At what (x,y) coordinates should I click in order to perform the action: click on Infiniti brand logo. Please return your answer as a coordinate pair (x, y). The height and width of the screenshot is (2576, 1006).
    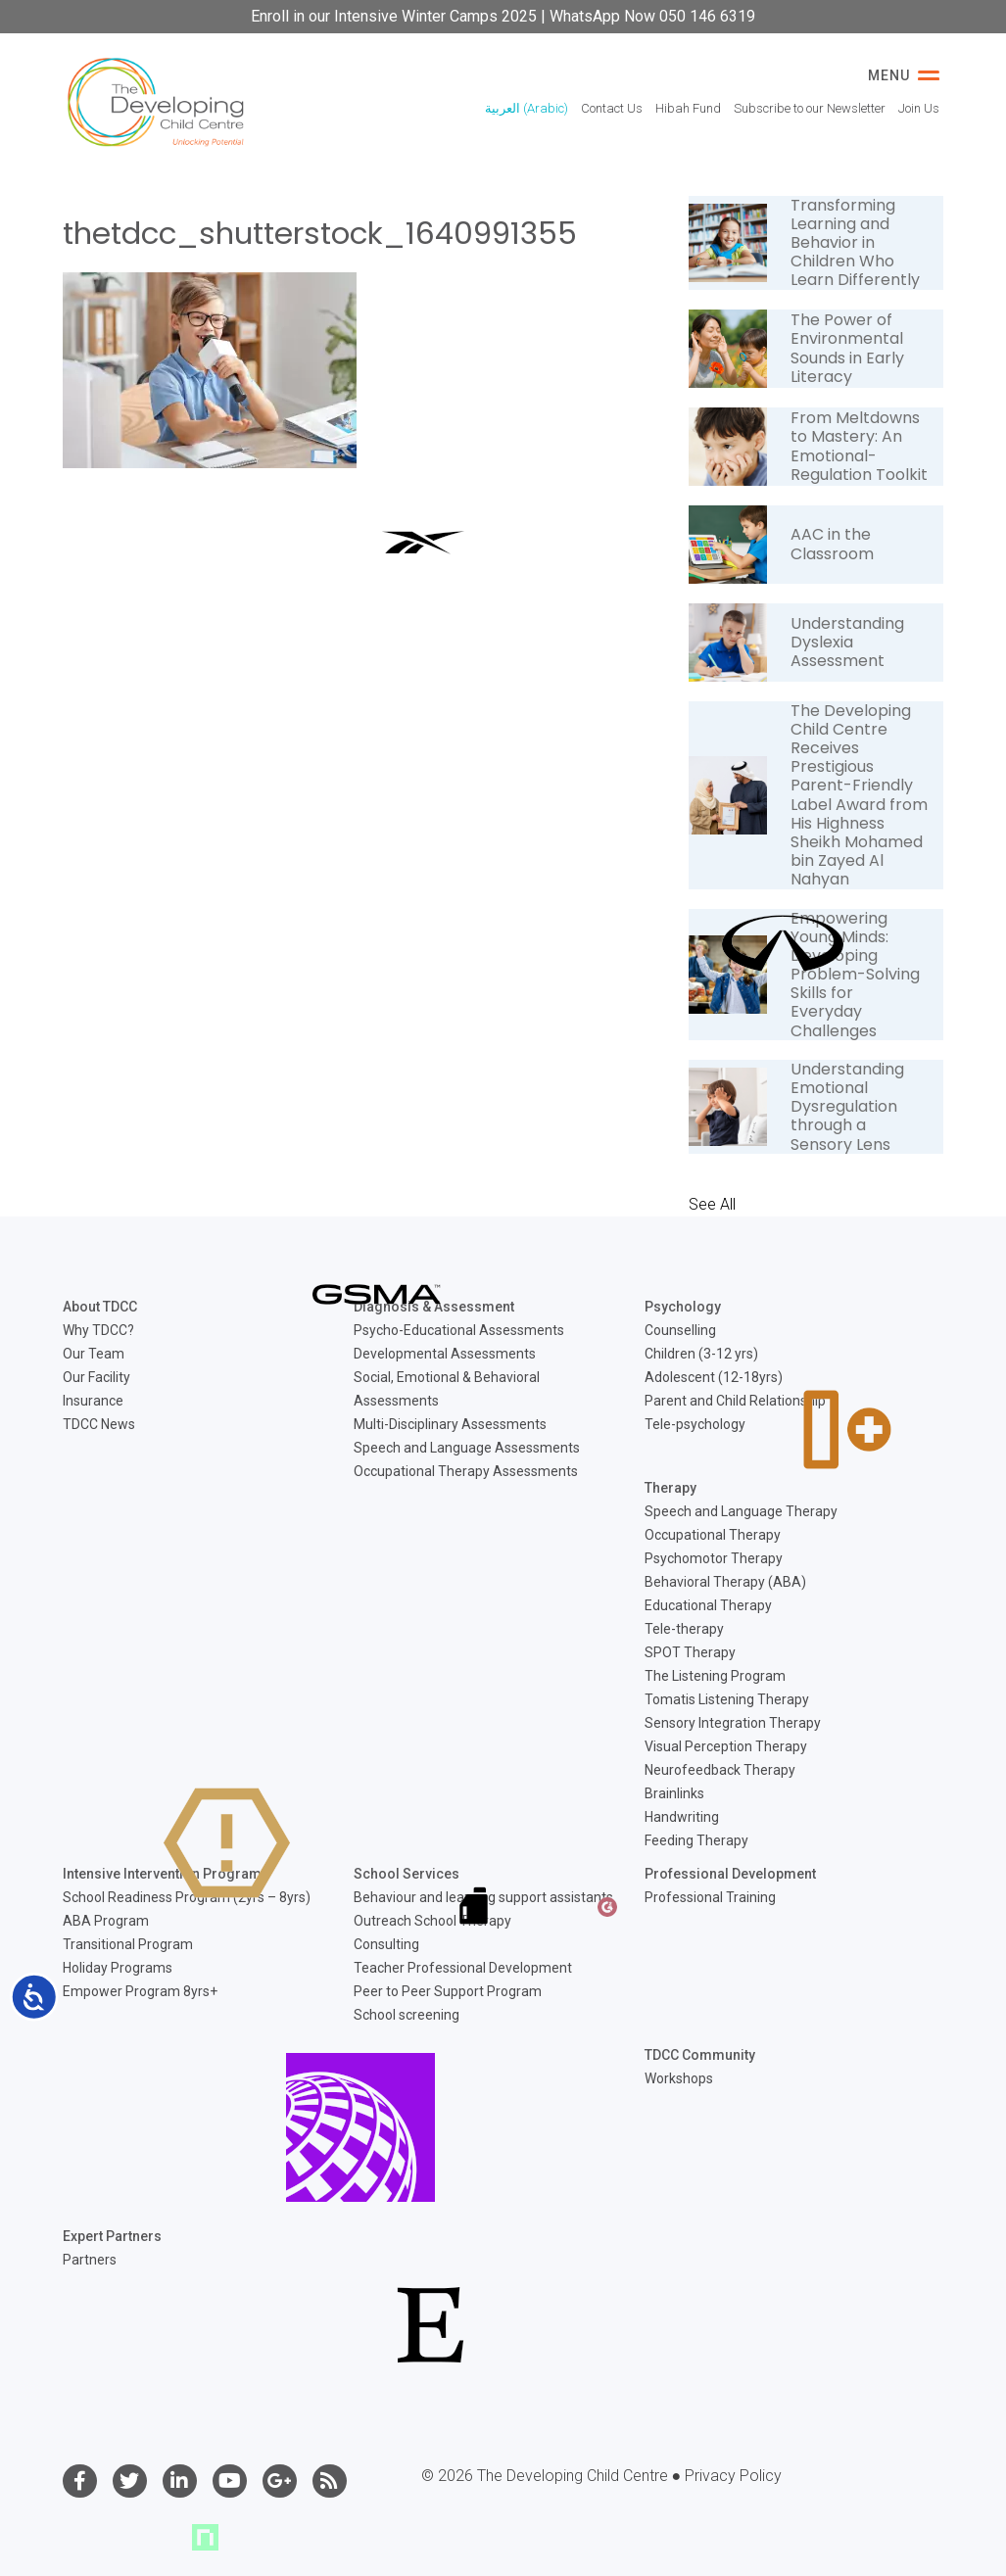
    Looking at the image, I should click on (783, 943).